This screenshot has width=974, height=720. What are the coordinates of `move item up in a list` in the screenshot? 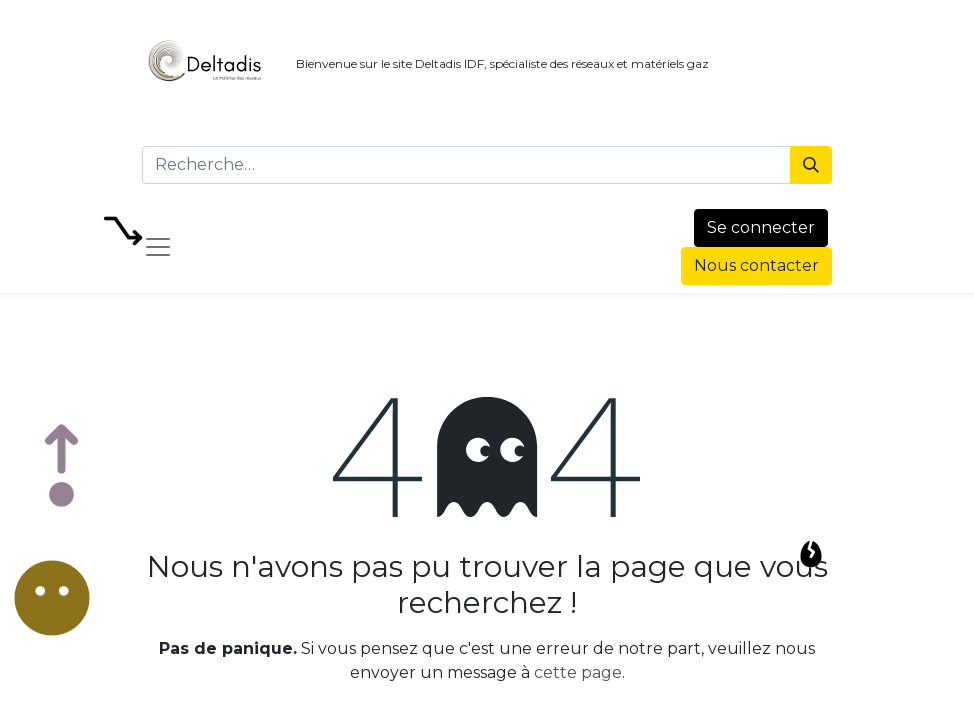 It's located at (61, 465).